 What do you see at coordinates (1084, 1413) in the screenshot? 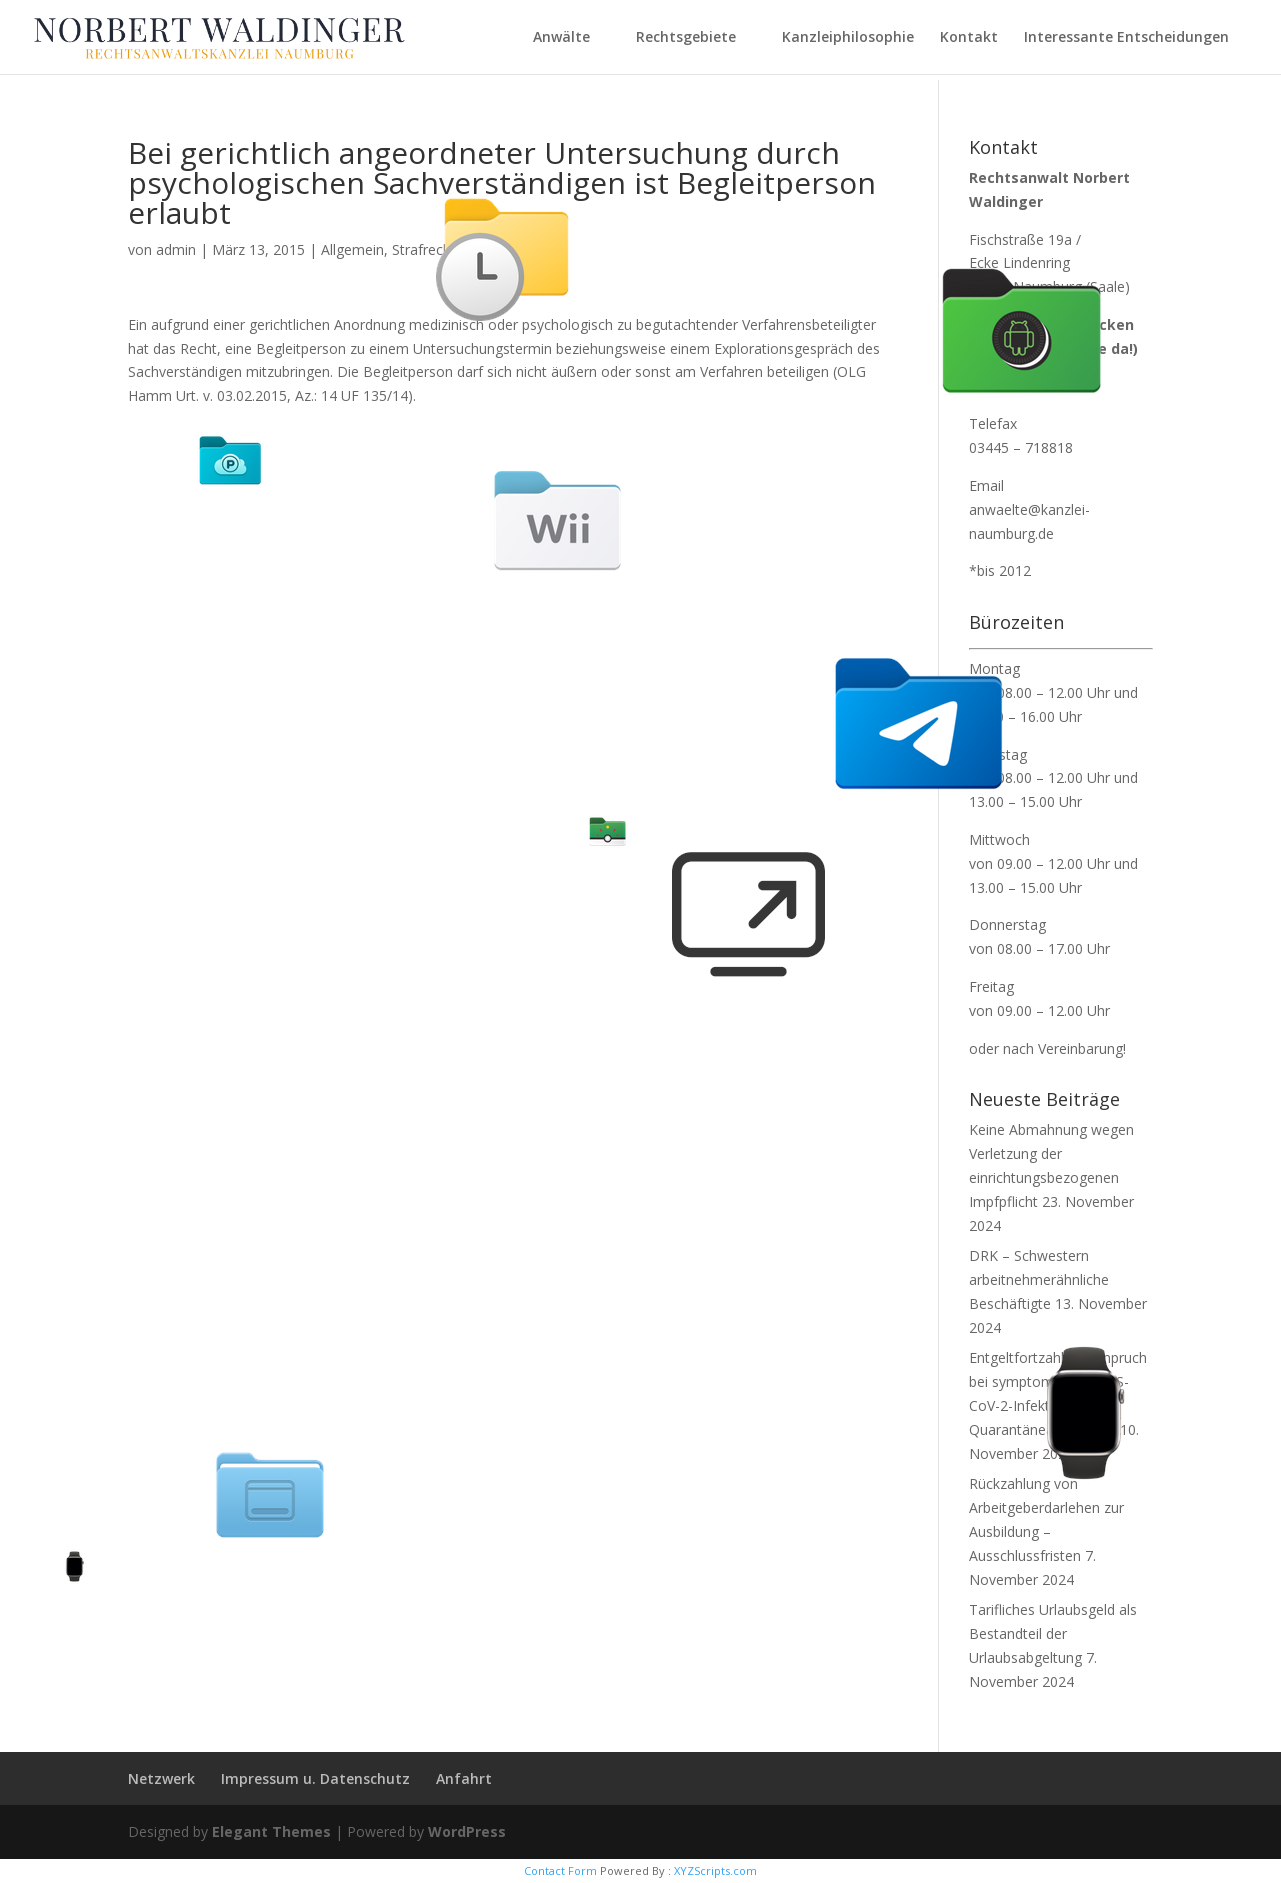
I see `apple watch series 6 device icon` at bounding box center [1084, 1413].